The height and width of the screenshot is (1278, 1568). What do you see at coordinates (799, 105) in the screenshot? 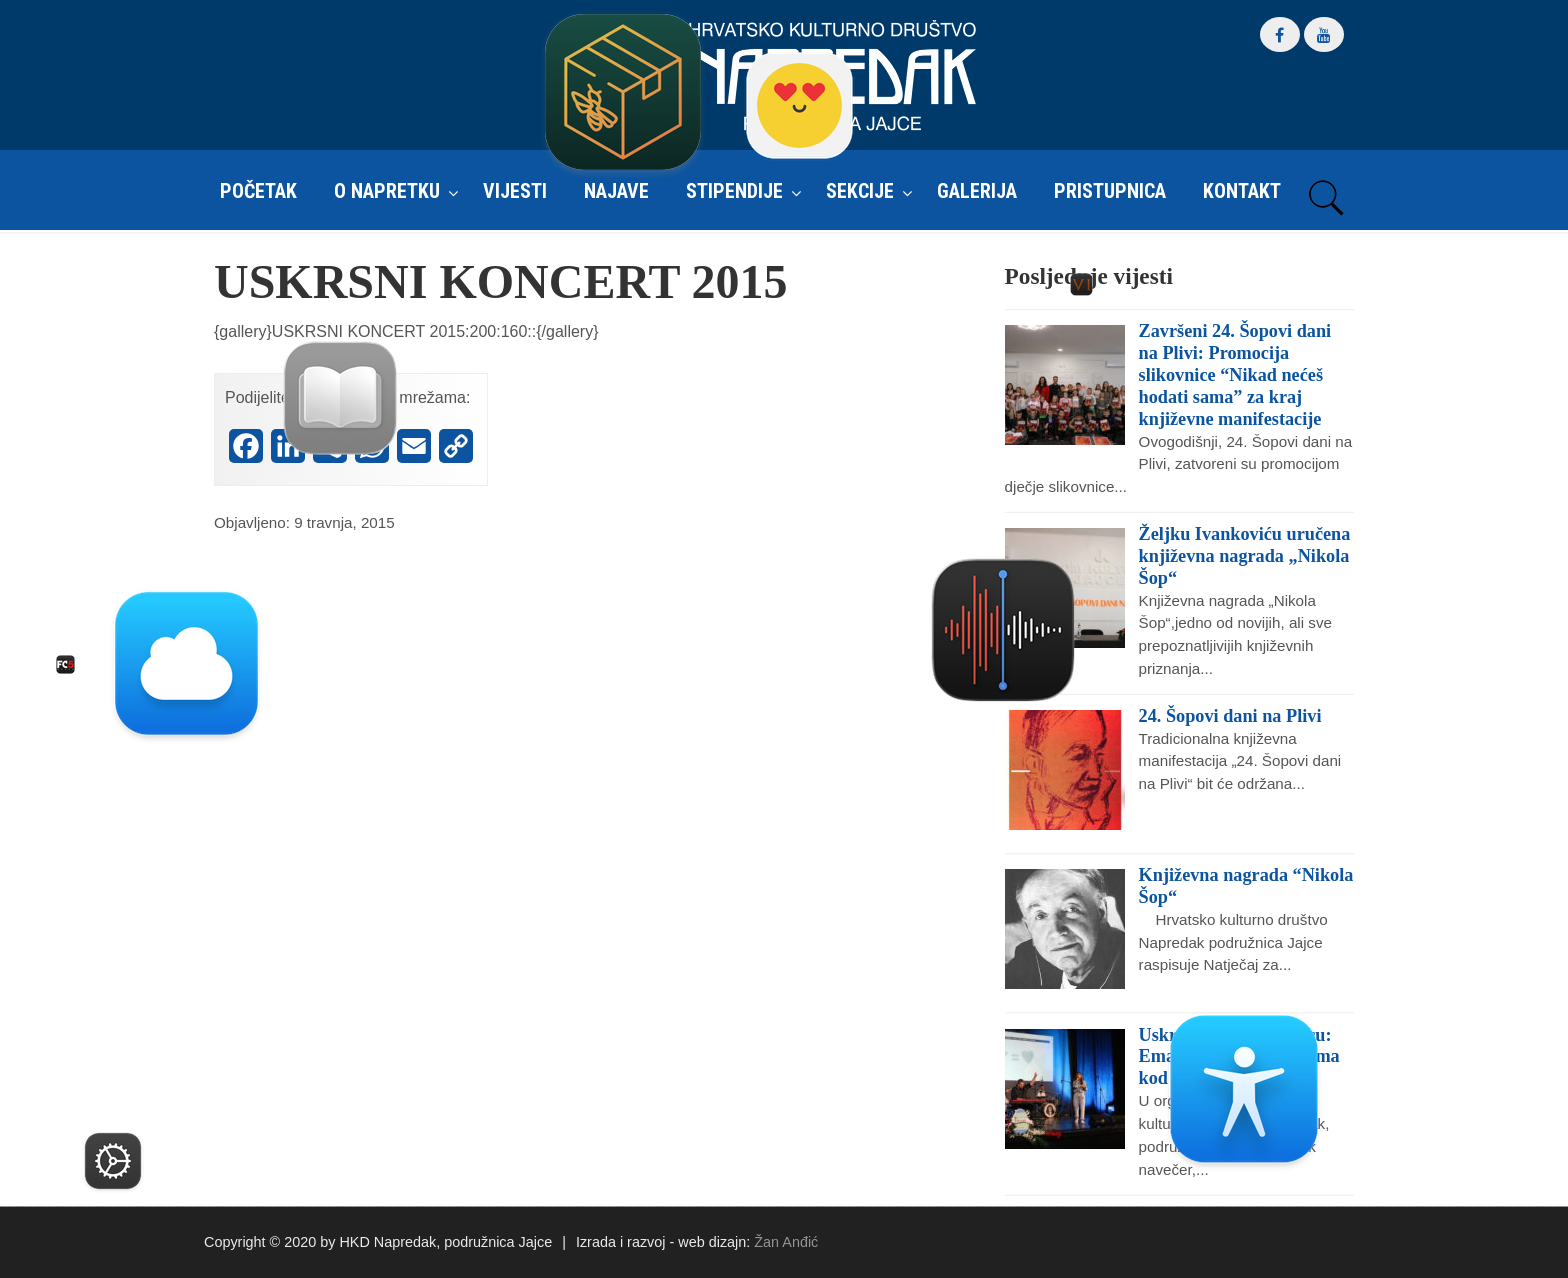
I see `access social features in the software center` at bounding box center [799, 105].